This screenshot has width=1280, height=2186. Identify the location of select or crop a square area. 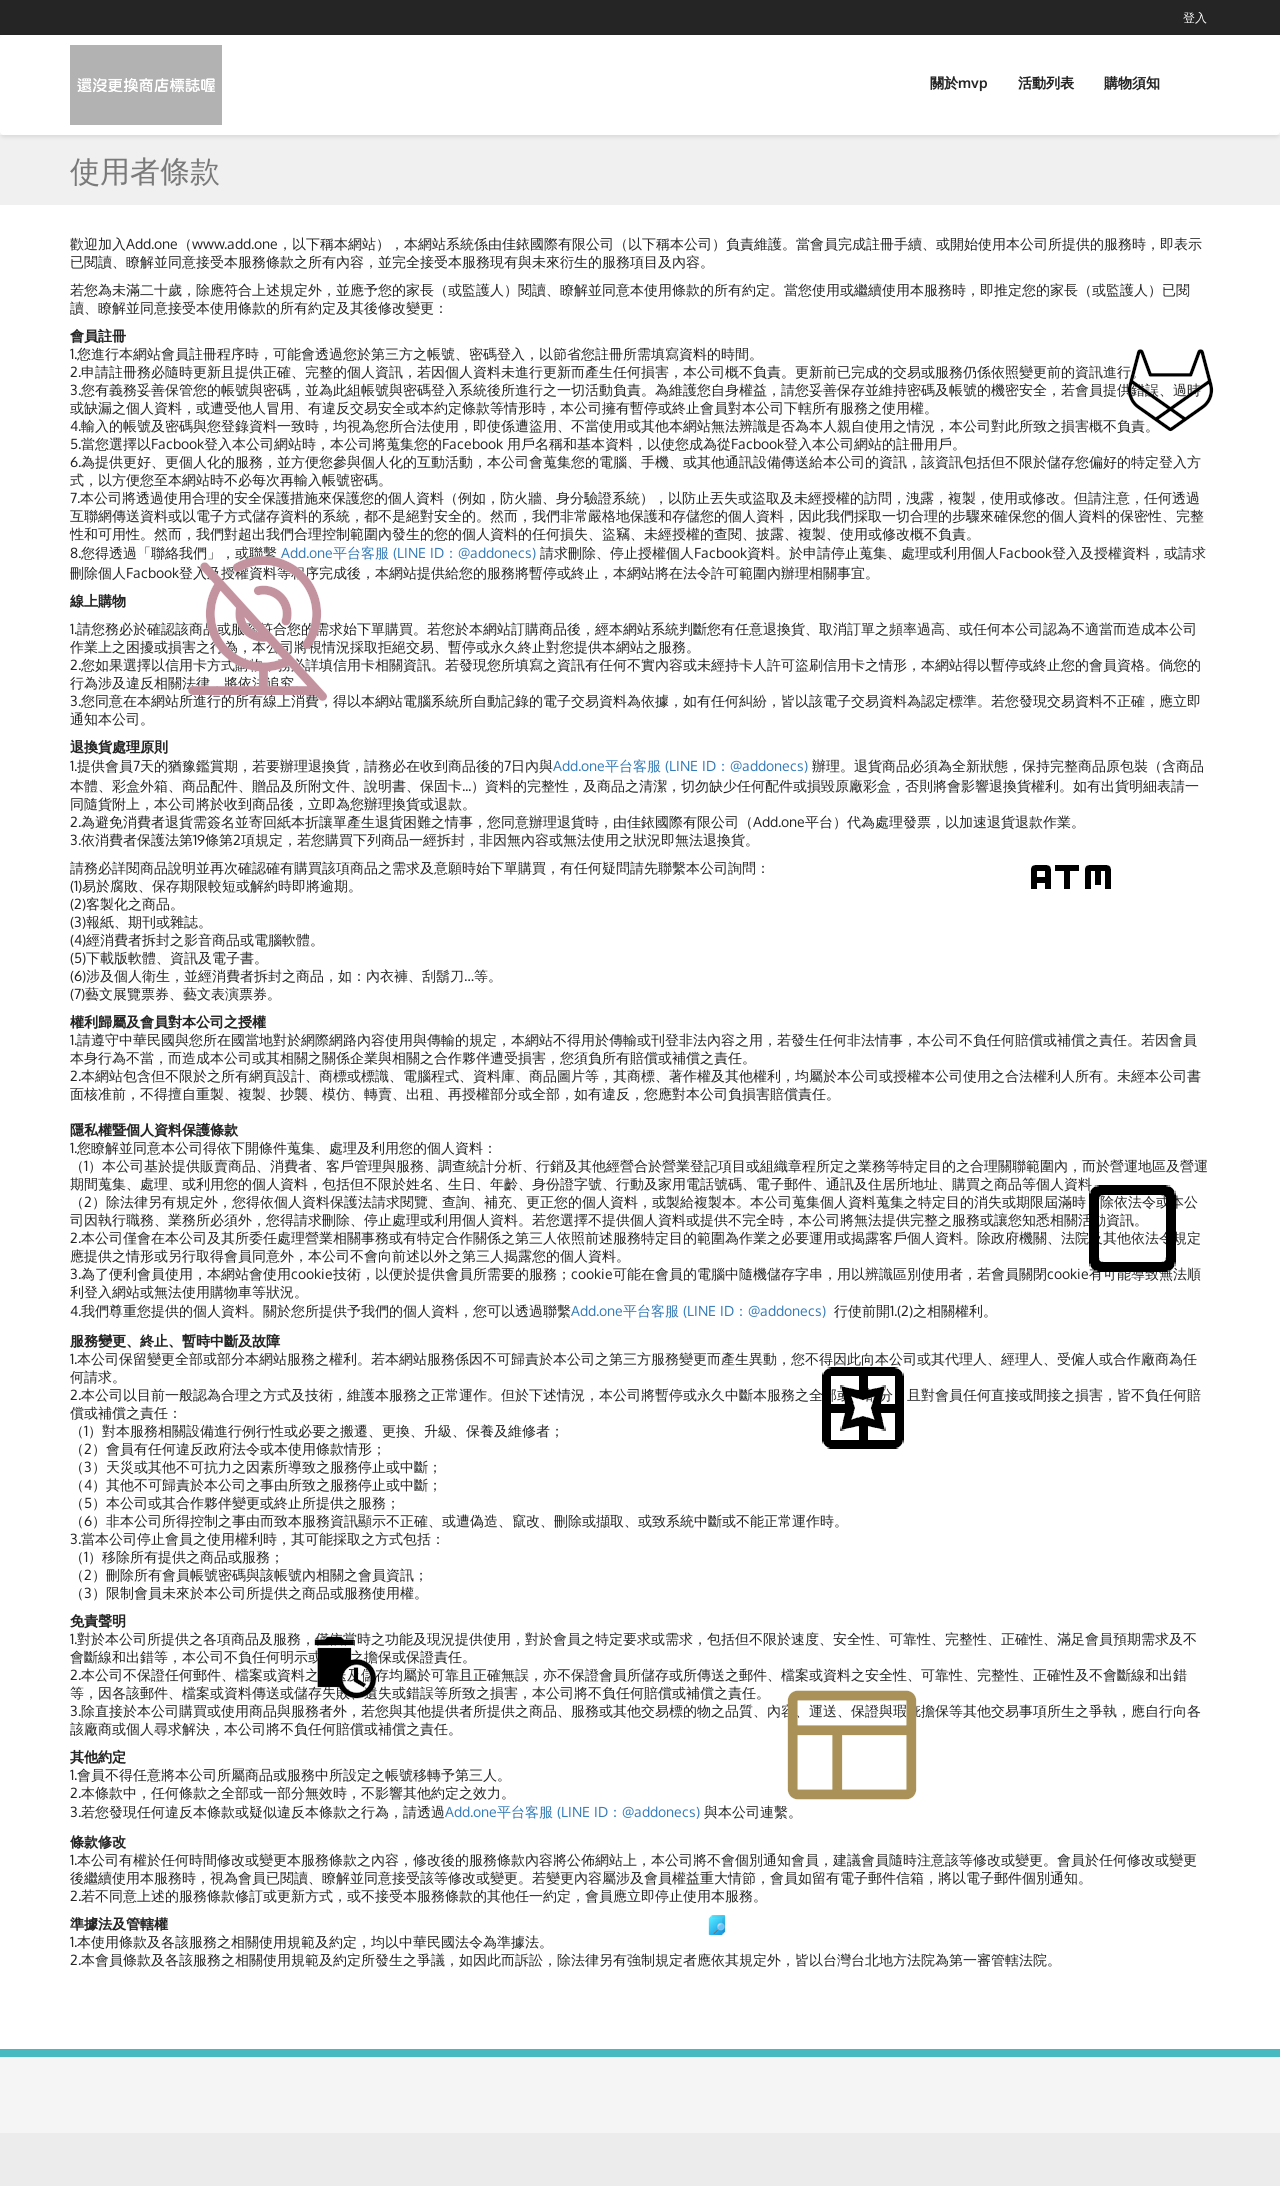
(1132, 1228).